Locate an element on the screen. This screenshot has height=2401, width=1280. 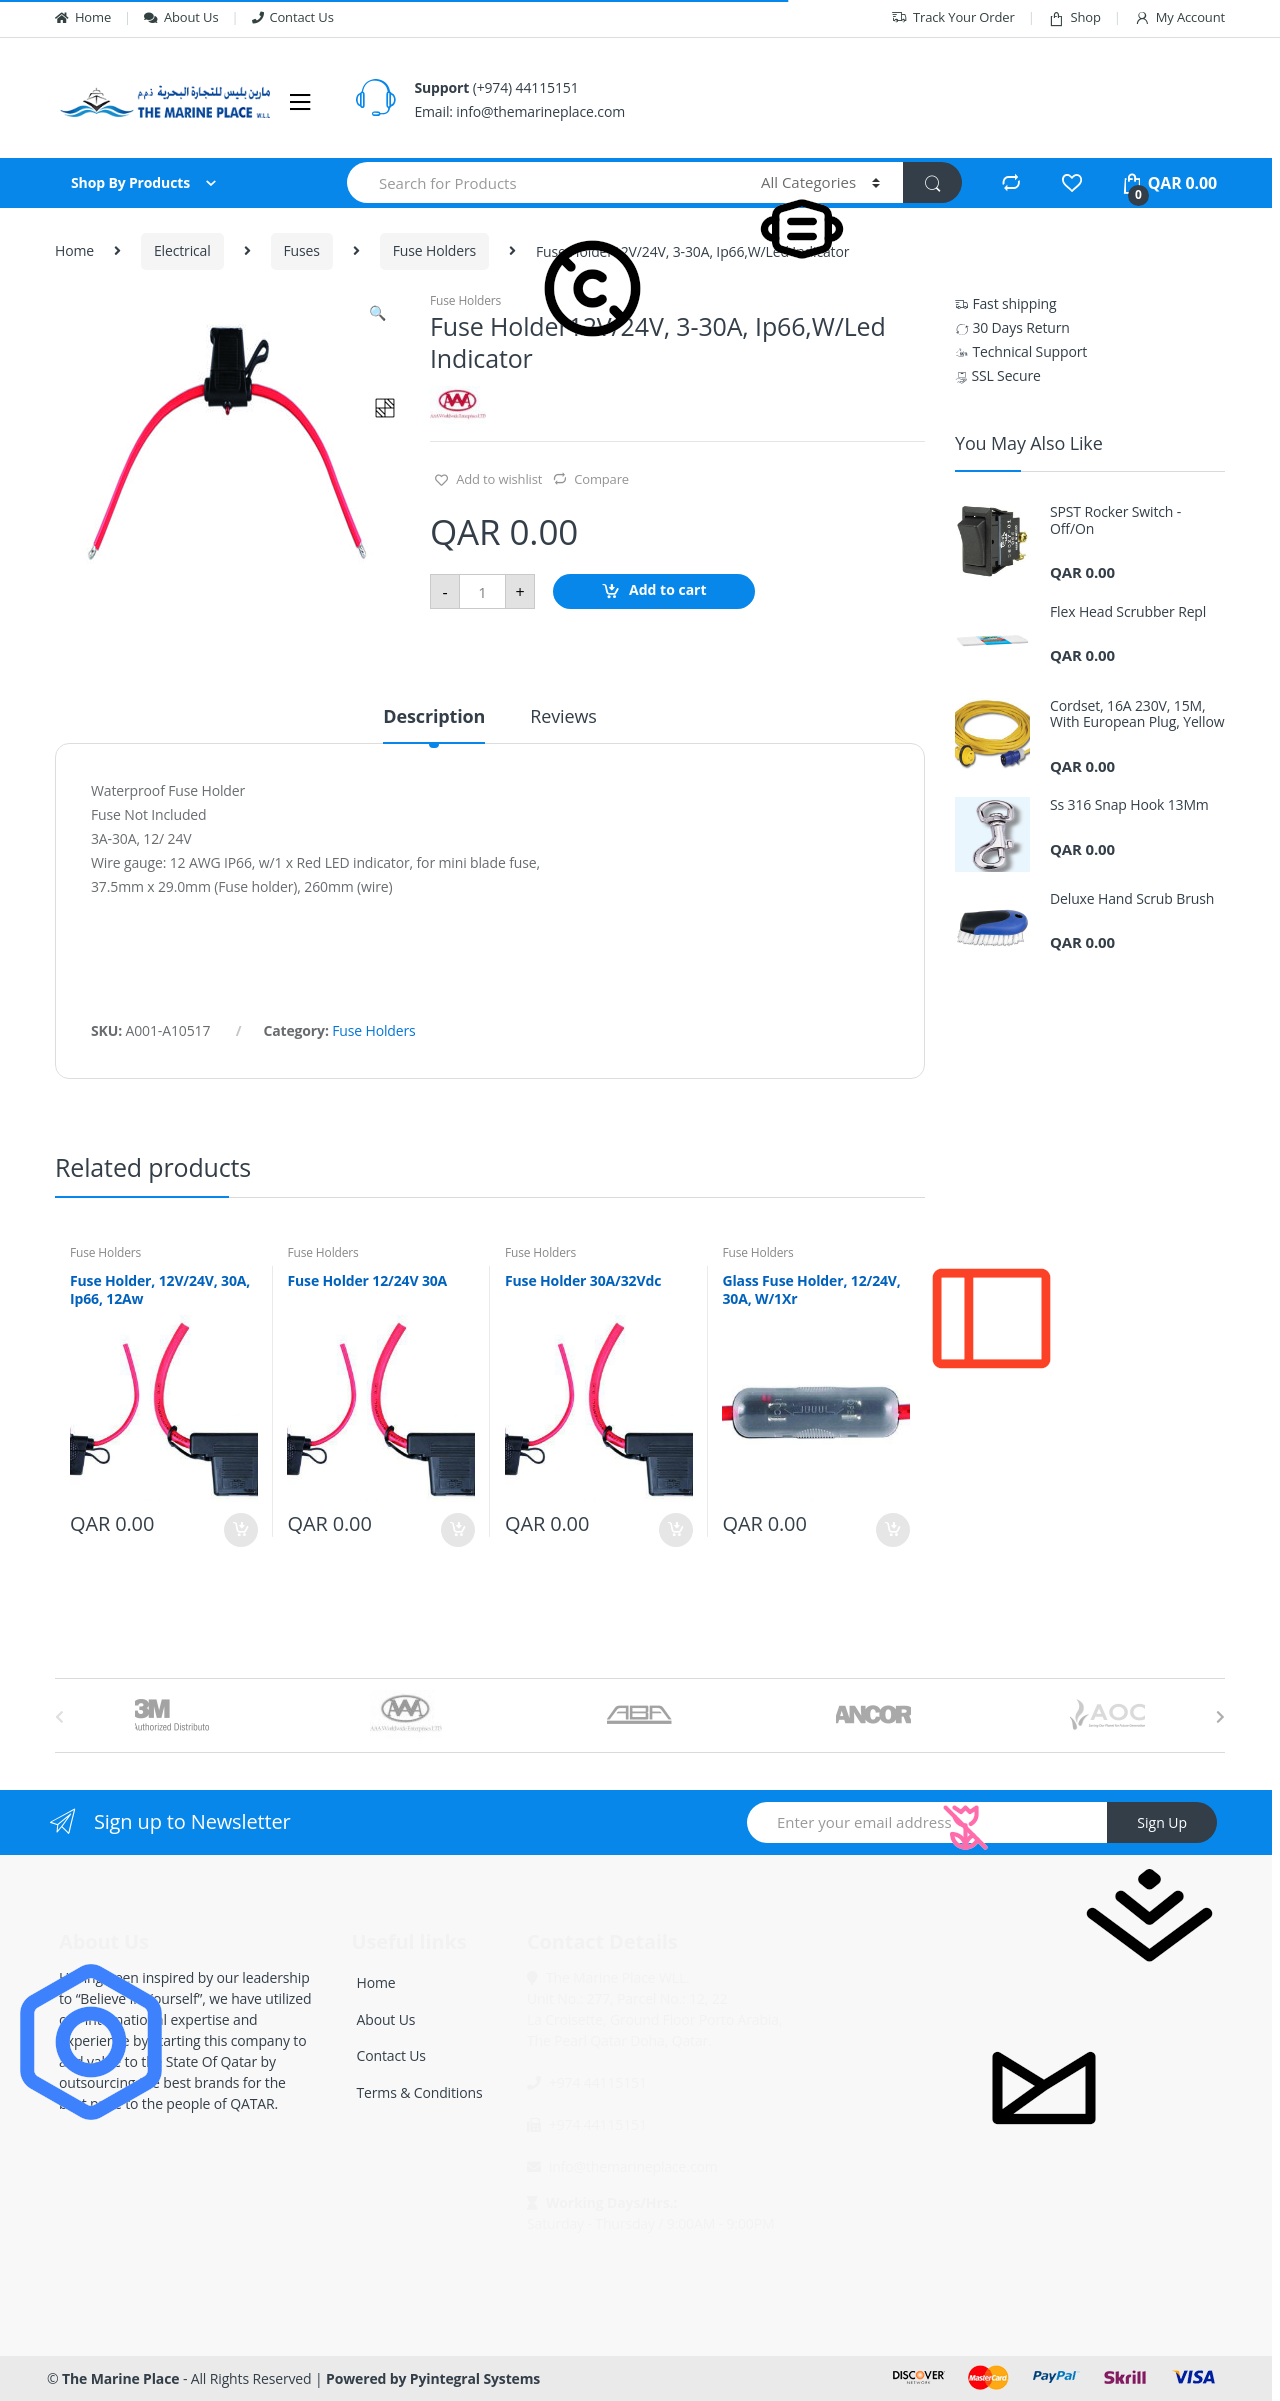
indicates transparency in image editing is located at coordinates (385, 408).